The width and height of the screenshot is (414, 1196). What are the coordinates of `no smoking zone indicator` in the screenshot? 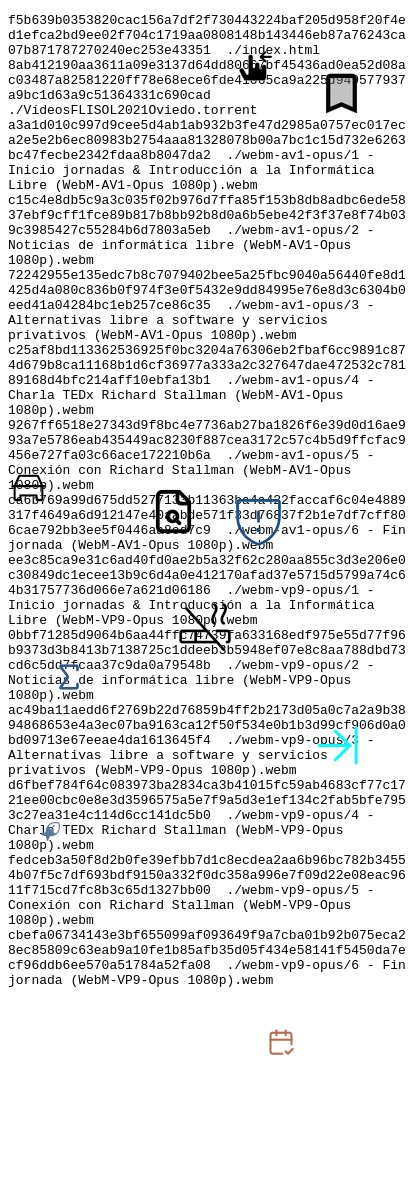 It's located at (205, 629).